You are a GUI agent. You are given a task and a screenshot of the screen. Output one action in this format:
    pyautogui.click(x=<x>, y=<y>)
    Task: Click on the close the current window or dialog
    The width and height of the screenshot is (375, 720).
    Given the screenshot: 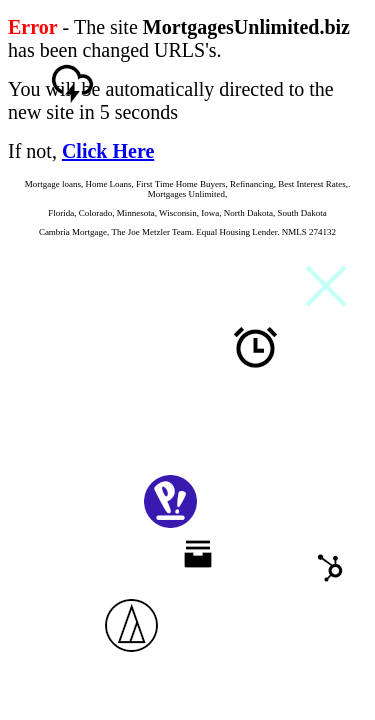 What is the action you would take?
    pyautogui.click(x=326, y=286)
    